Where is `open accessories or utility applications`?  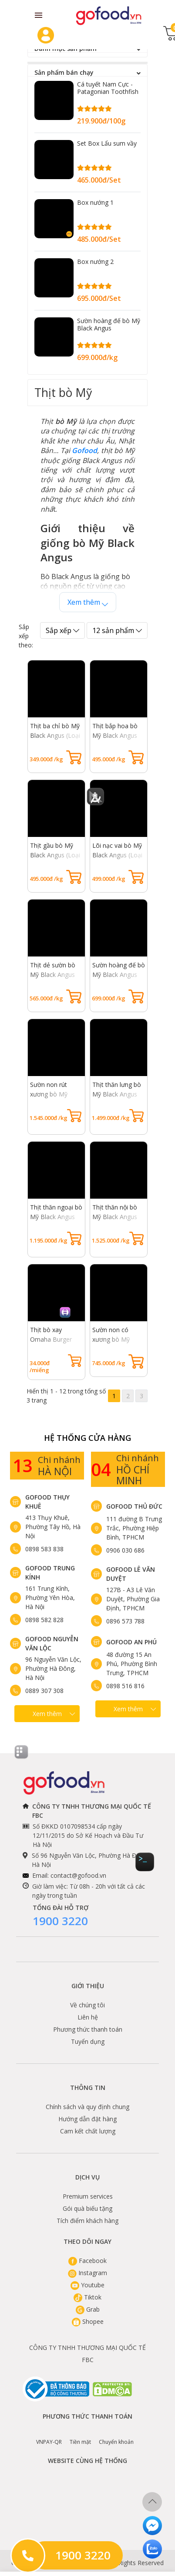
open accessories or utility applications is located at coordinates (95, 796).